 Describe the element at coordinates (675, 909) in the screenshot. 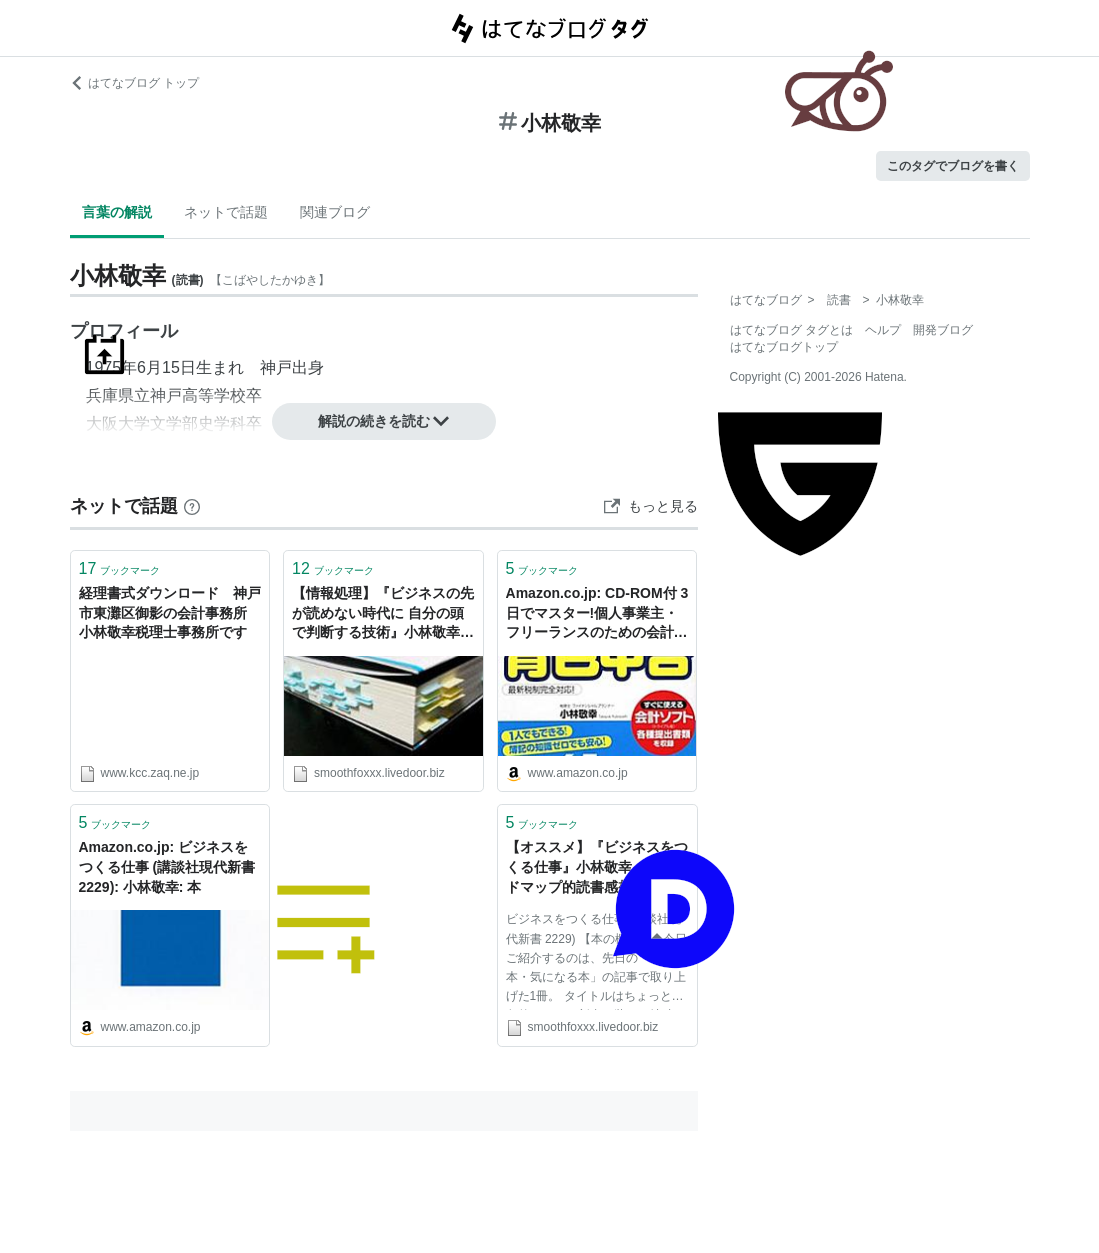

I see `open Disqus comments section` at that location.